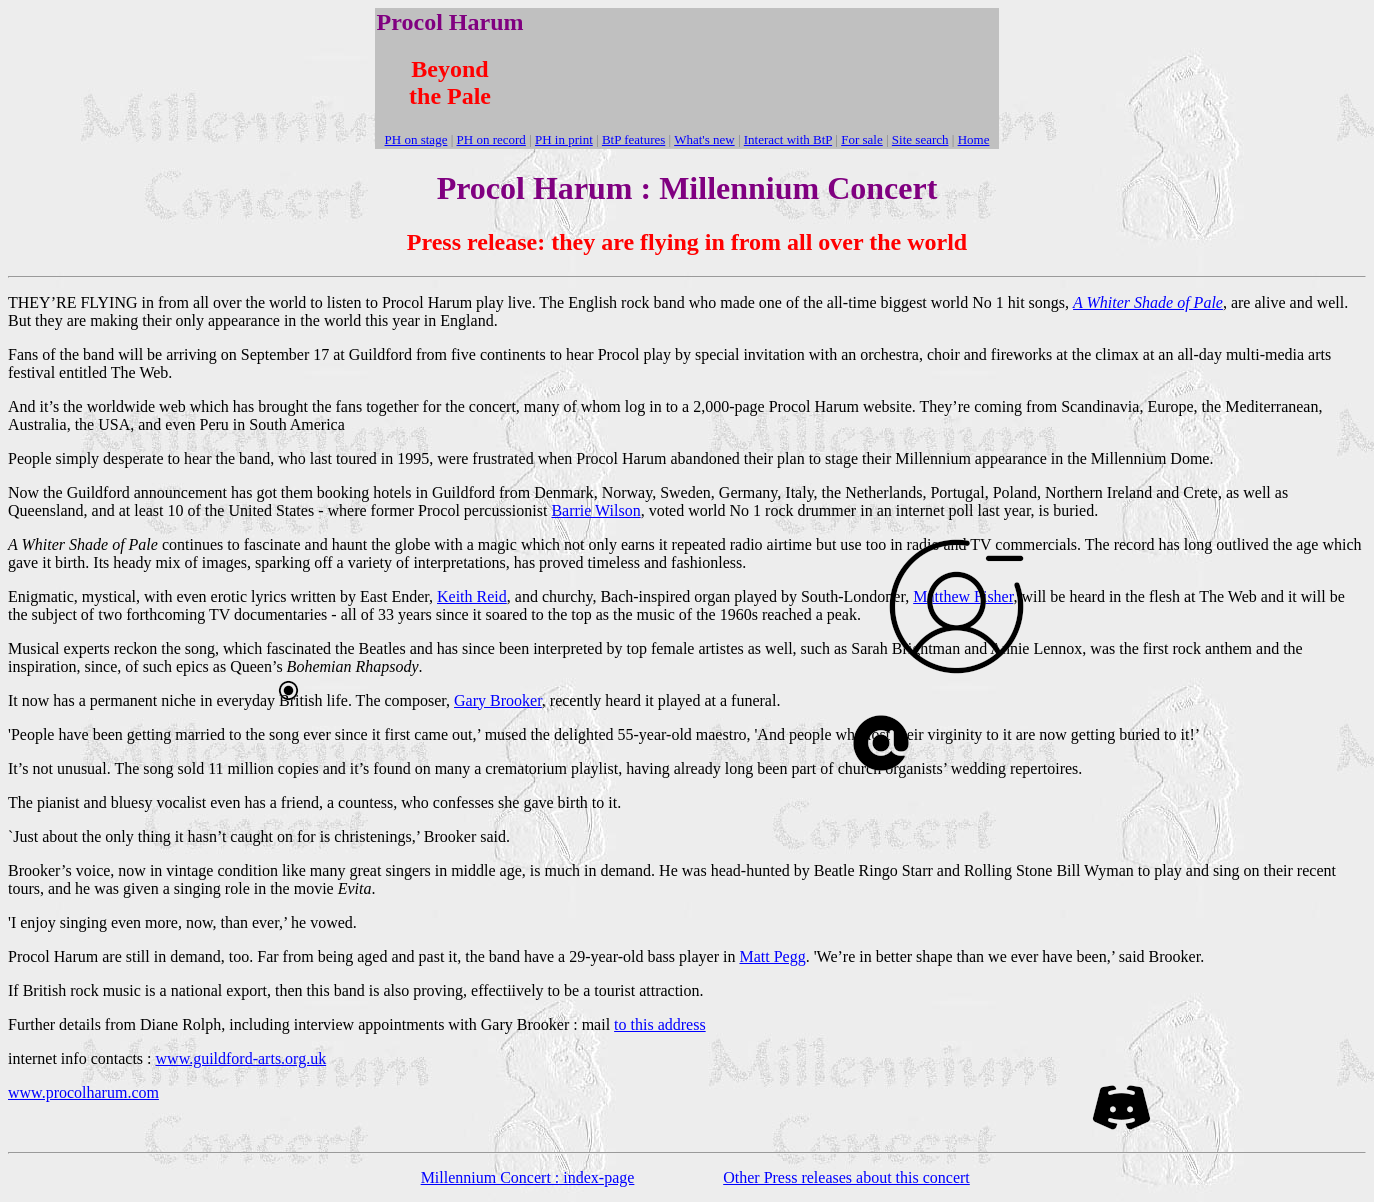 Image resolution: width=1374 pixels, height=1202 pixels. I want to click on enter or view email address, so click(881, 743).